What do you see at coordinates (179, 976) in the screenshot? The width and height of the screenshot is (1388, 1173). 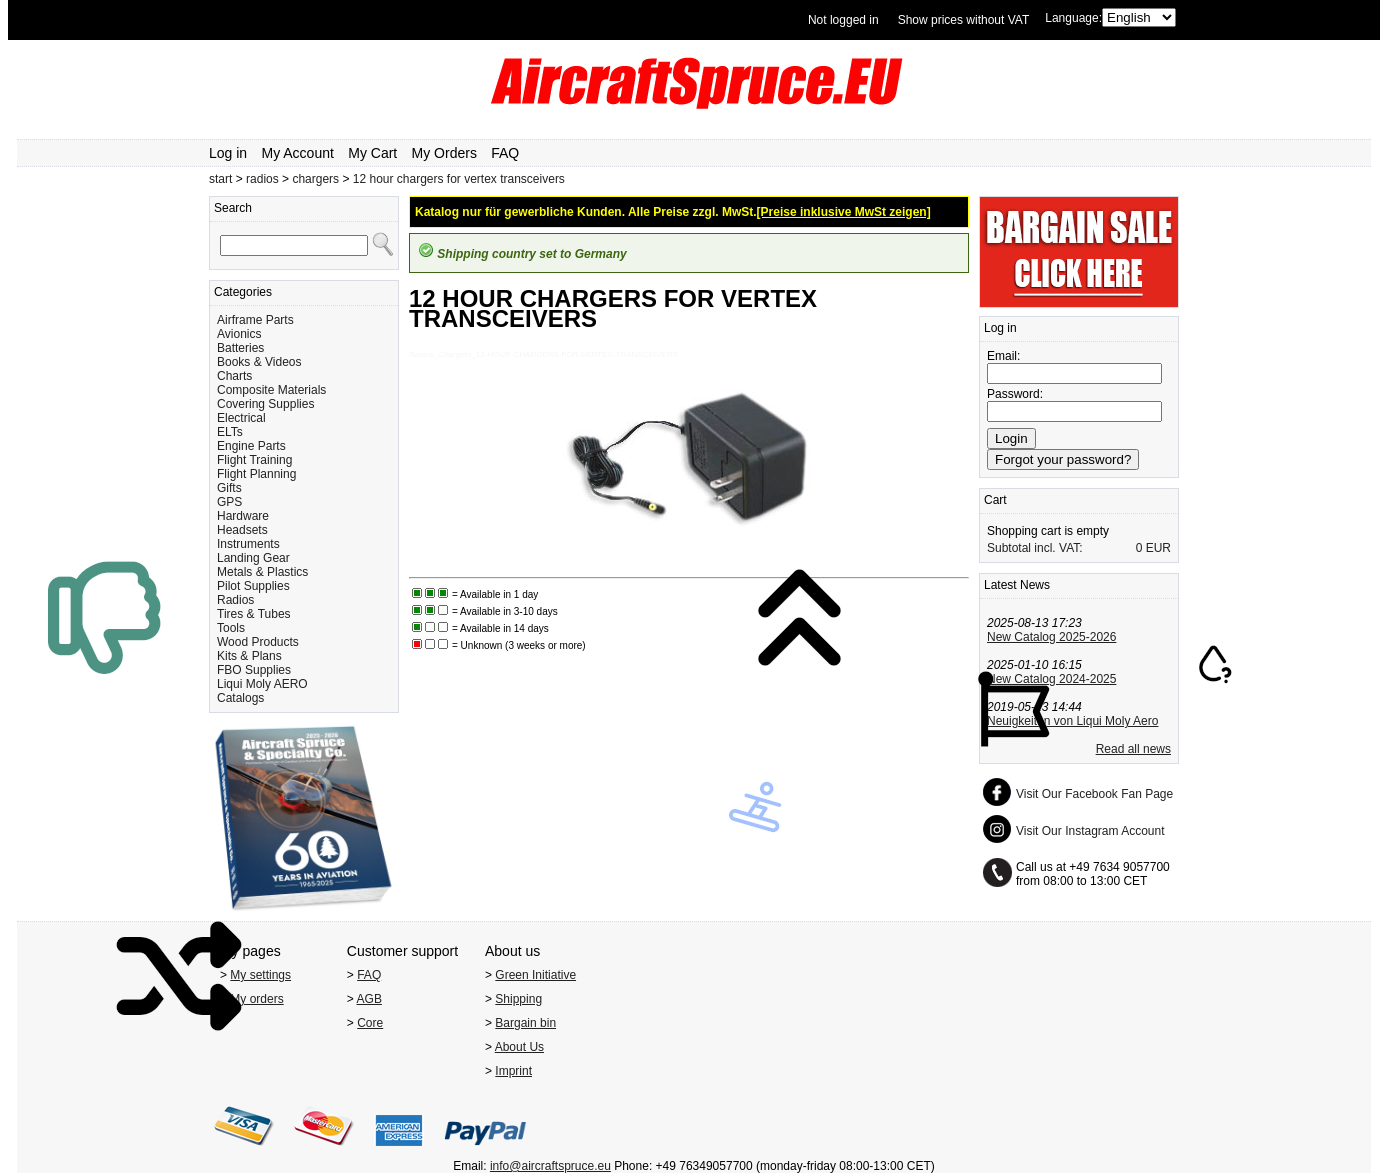 I see `shuffle or randomize content` at bounding box center [179, 976].